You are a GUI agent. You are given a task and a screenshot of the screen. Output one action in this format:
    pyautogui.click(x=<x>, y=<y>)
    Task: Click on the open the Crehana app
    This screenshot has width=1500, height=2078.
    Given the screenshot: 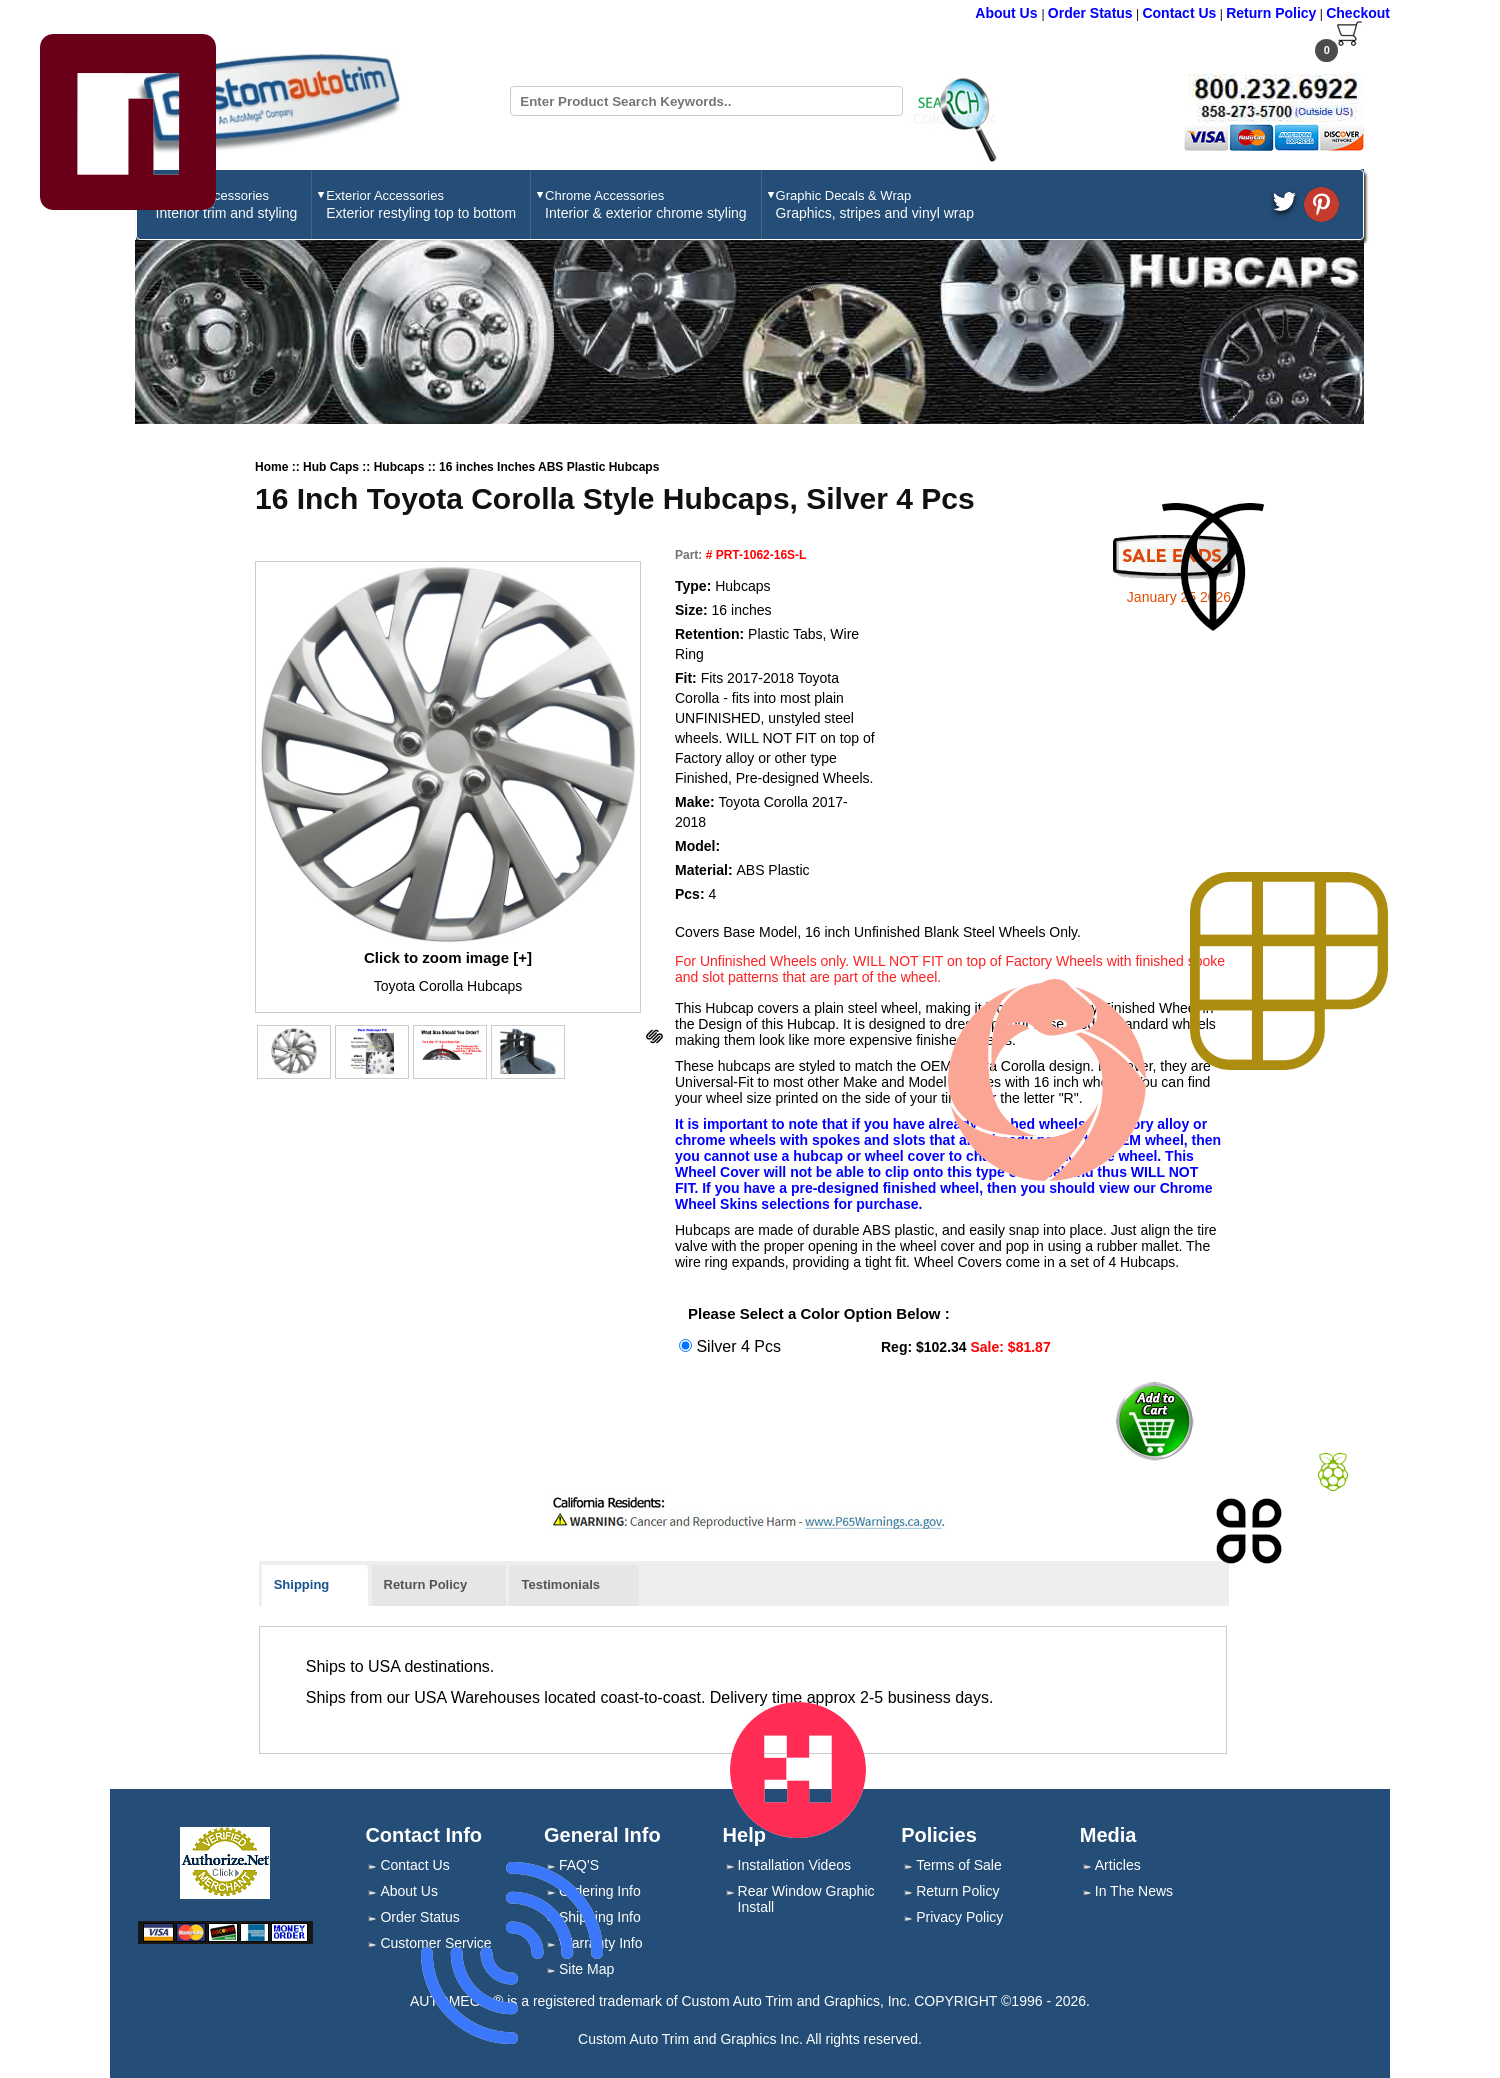 What is the action you would take?
    pyautogui.click(x=798, y=1770)
    